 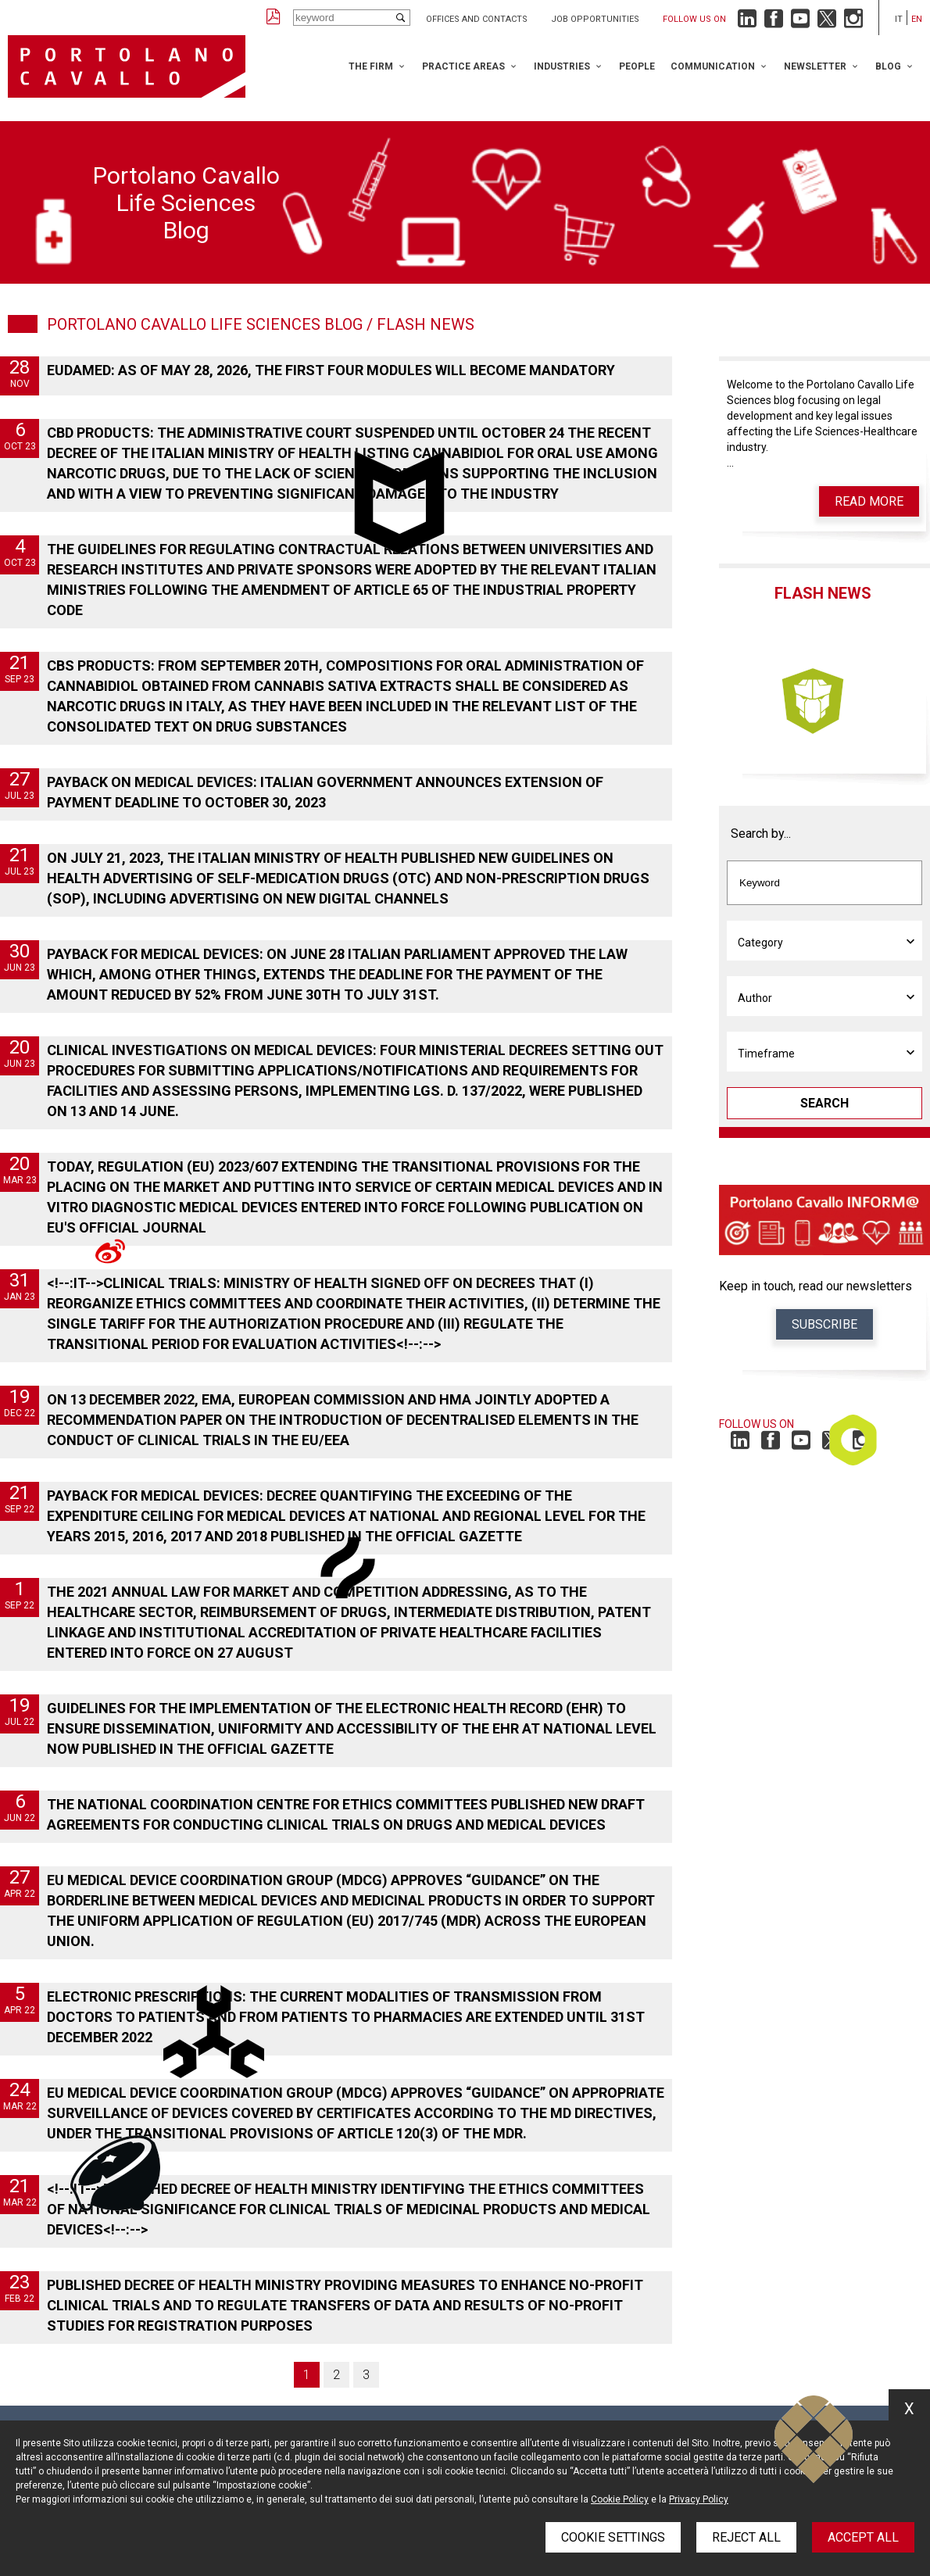 I want to click on open the Fresh framework website or documentation, so click(x=115, y=2173).